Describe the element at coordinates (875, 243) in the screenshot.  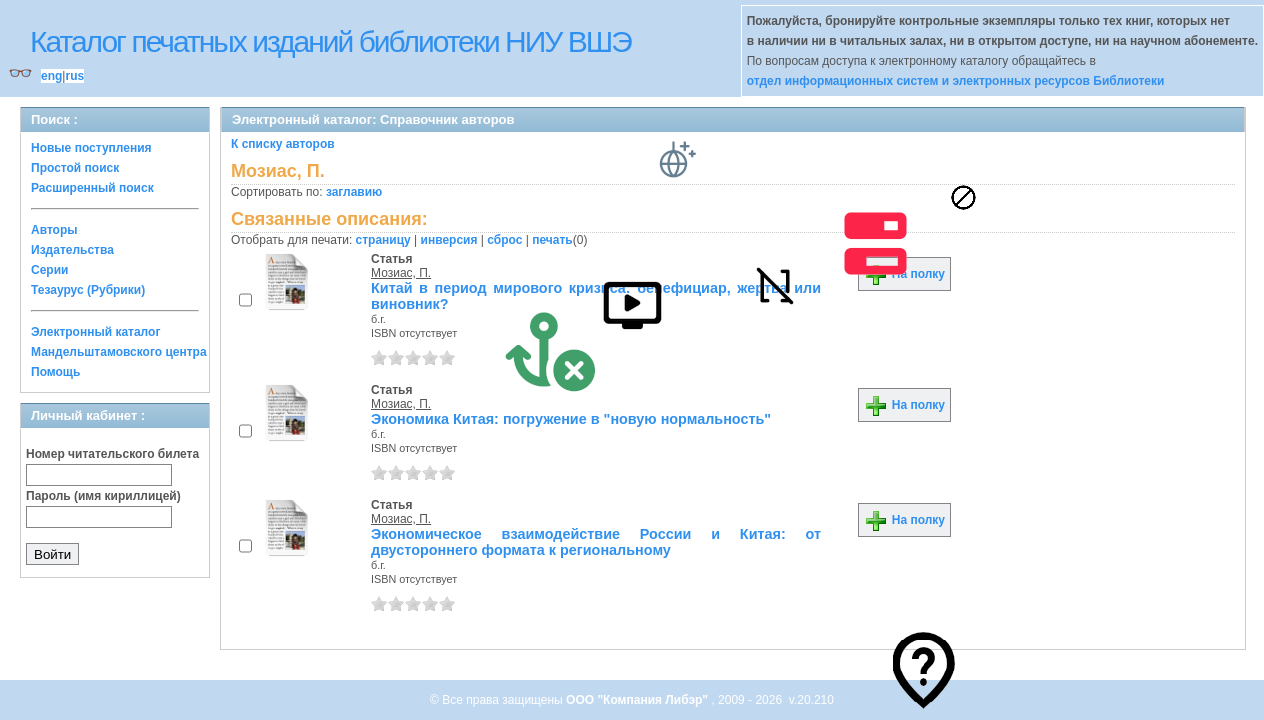
I see `view task list or to-do items` at that location.